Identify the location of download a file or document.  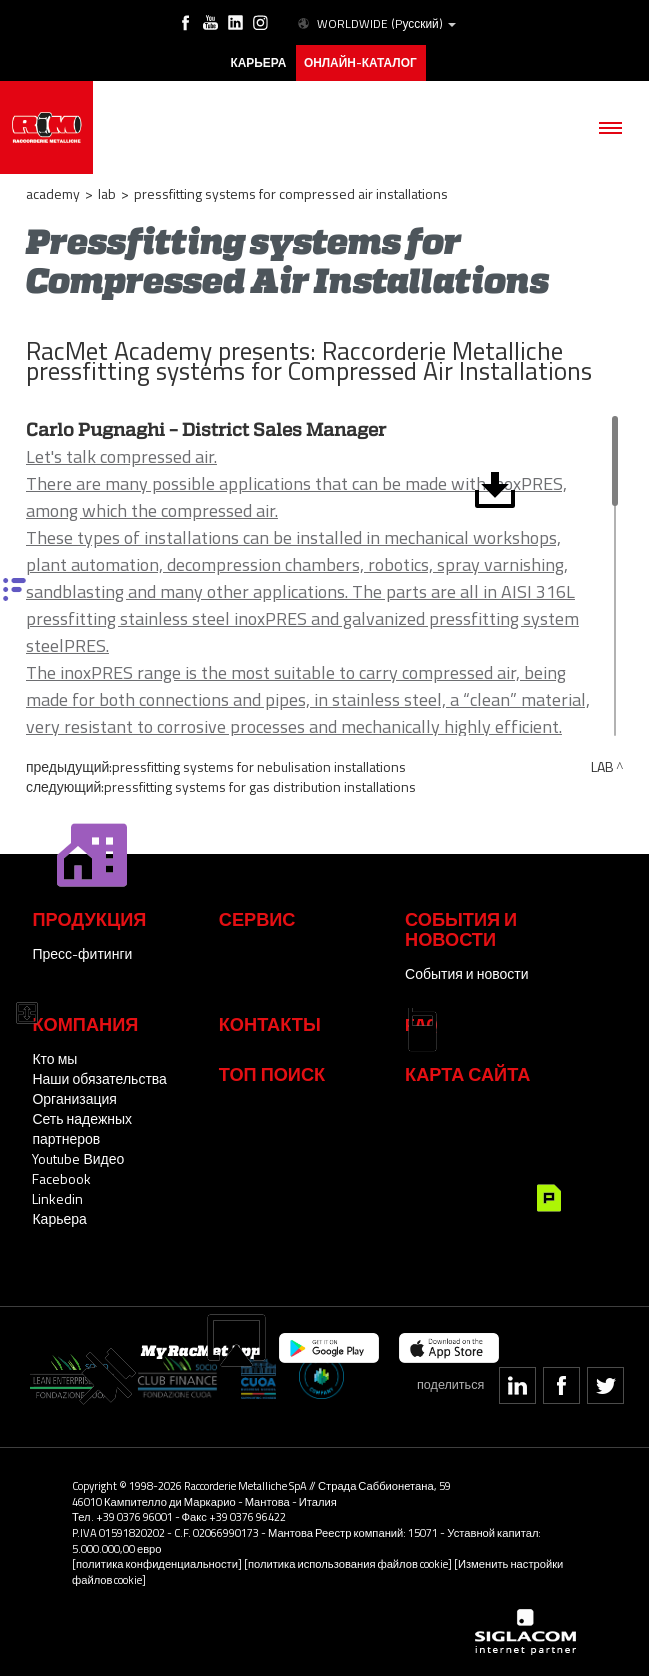
(495, 490).